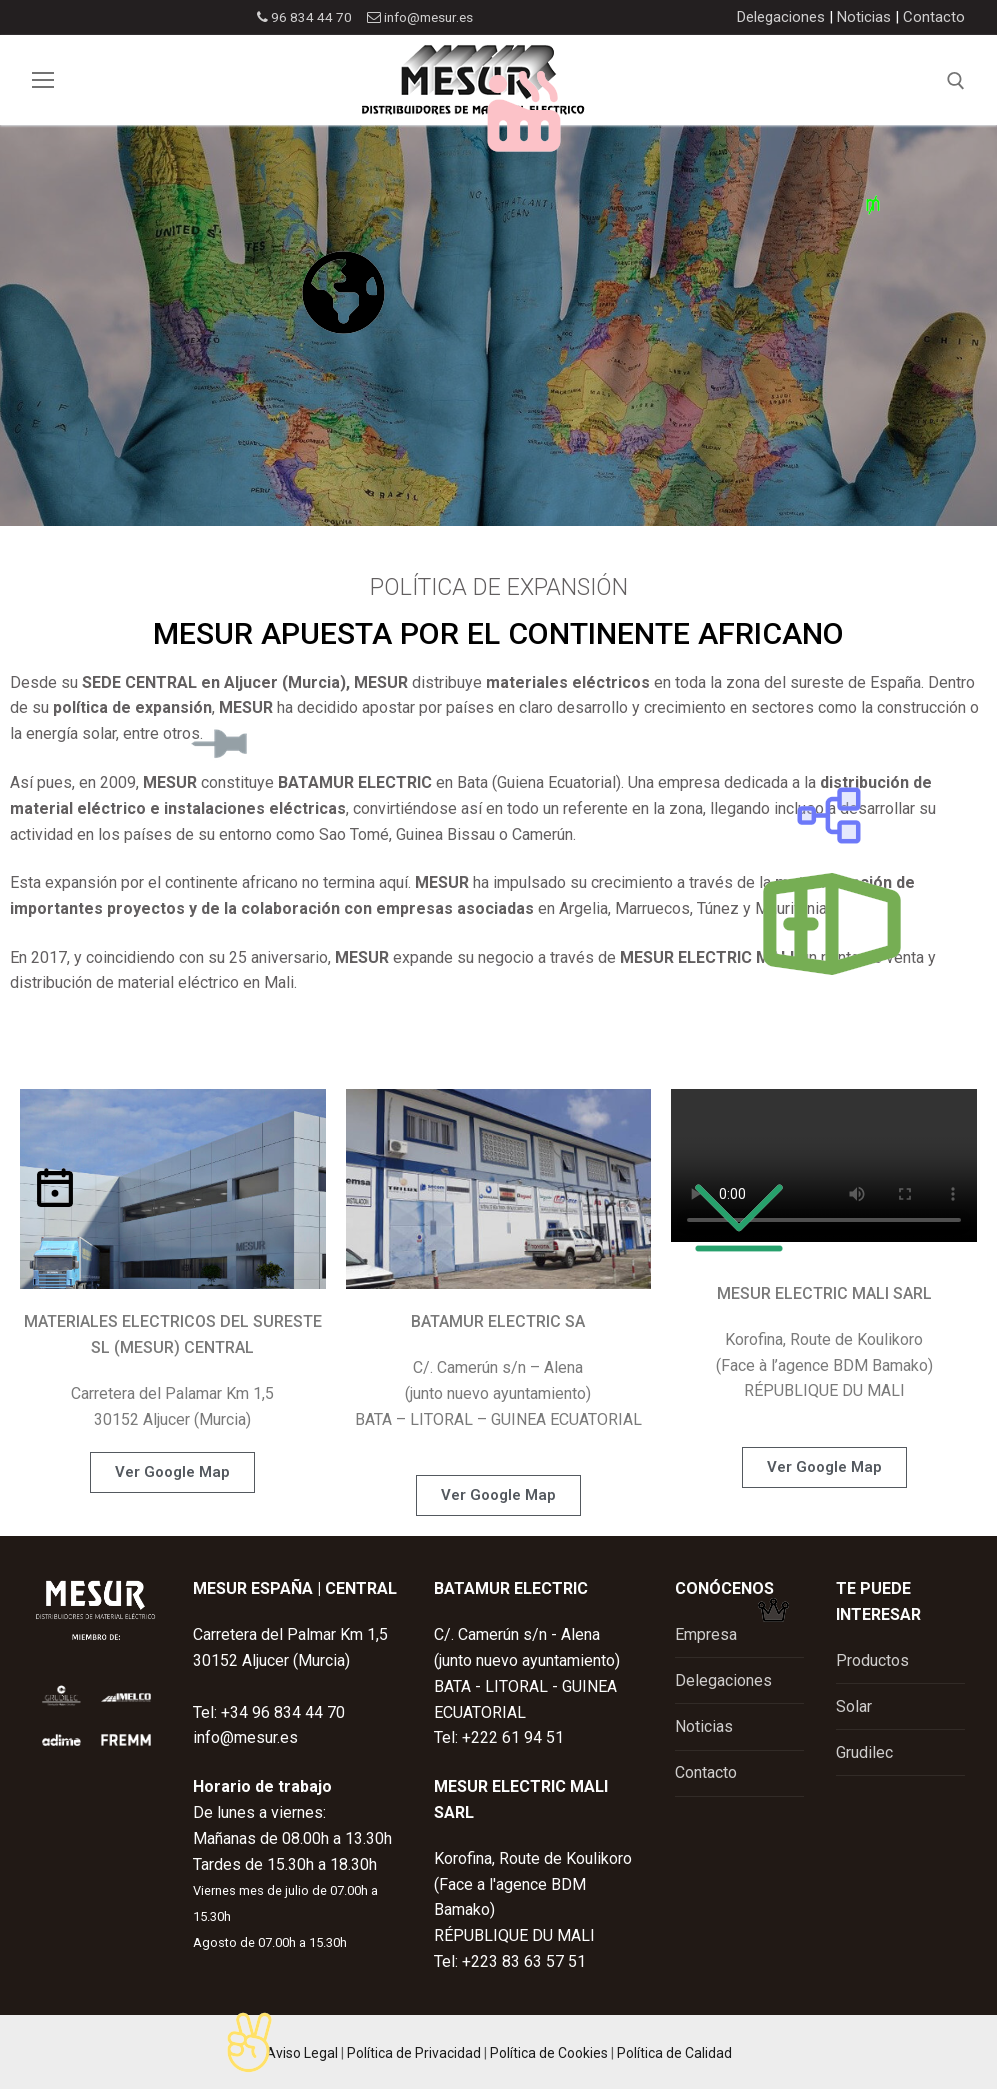  What do you see at coordinates (343, 292) in the screenshot?
I see `switch to global or worldwide settings` at bounding box center [343, 292].